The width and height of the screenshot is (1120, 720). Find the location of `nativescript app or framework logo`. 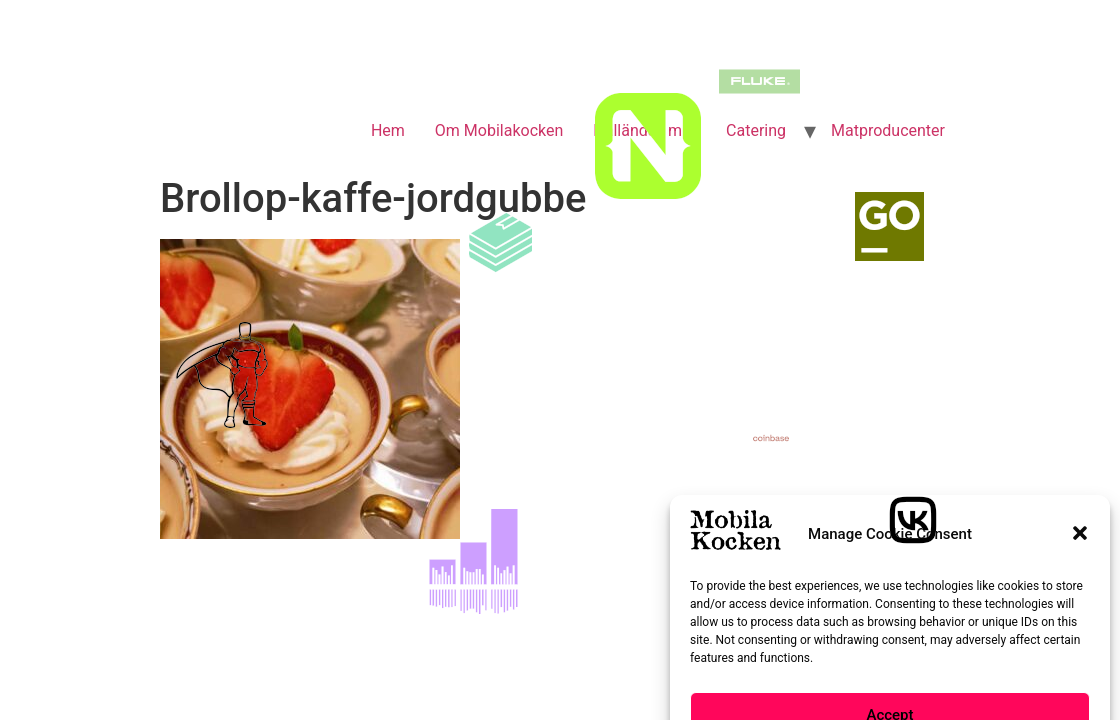

nativescript app or framework logo is located at coordinates (648, 146).